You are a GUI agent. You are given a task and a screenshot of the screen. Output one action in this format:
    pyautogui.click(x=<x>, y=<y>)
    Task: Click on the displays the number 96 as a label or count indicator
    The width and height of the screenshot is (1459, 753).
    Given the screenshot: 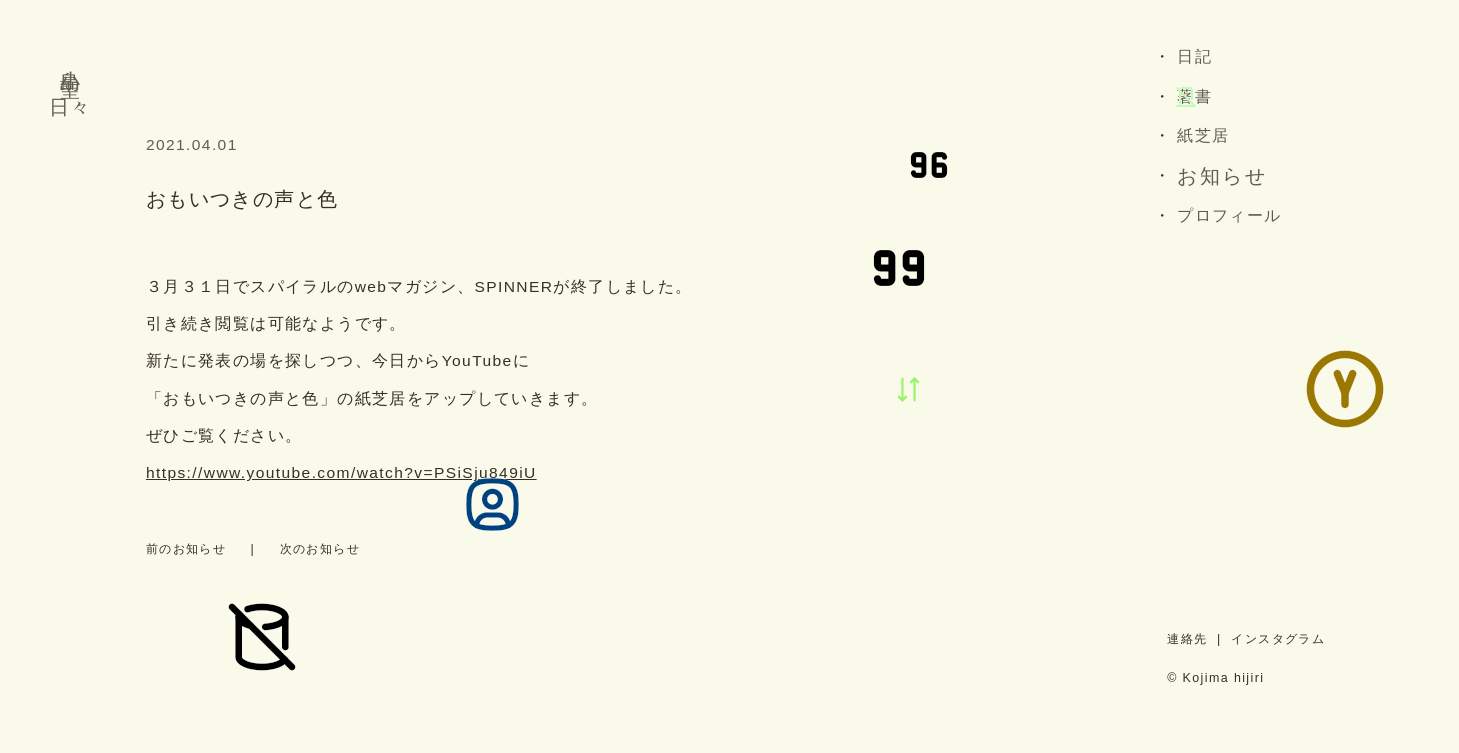 What is the action you would take?
    pyautogui.click(x=929, y=165)
    